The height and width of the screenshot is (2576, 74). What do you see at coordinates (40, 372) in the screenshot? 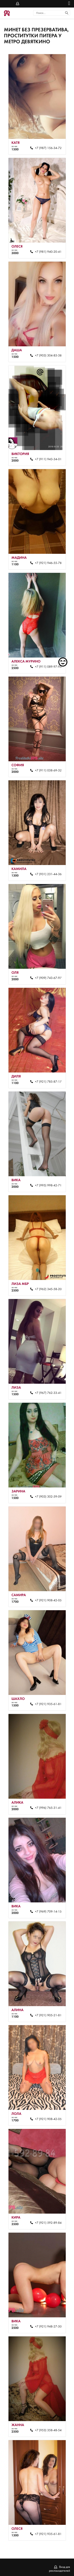
I see `mailgun email service integration` at bounding box center [40, 372].